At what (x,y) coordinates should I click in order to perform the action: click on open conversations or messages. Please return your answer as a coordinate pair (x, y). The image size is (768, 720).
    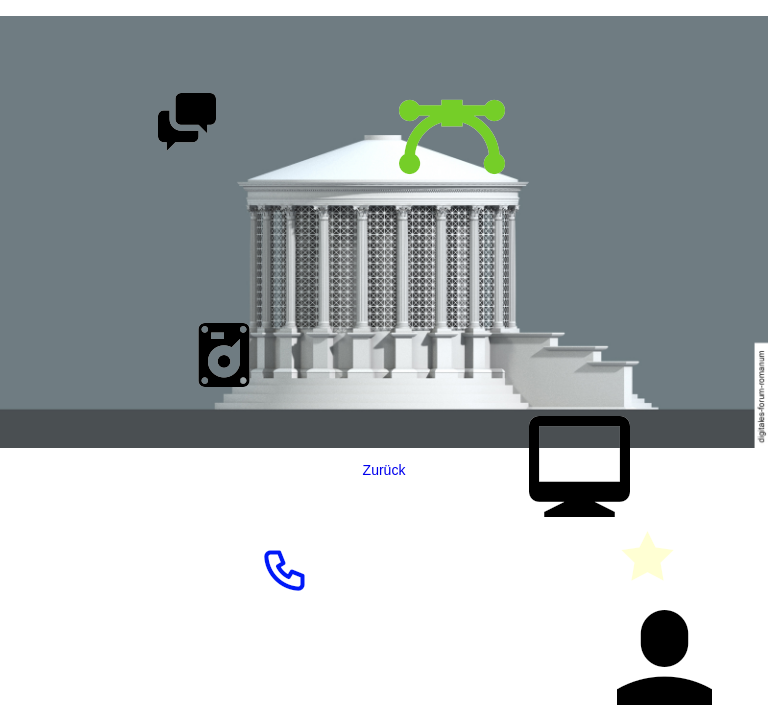
    Looking at the image, I should click on (187, 122).